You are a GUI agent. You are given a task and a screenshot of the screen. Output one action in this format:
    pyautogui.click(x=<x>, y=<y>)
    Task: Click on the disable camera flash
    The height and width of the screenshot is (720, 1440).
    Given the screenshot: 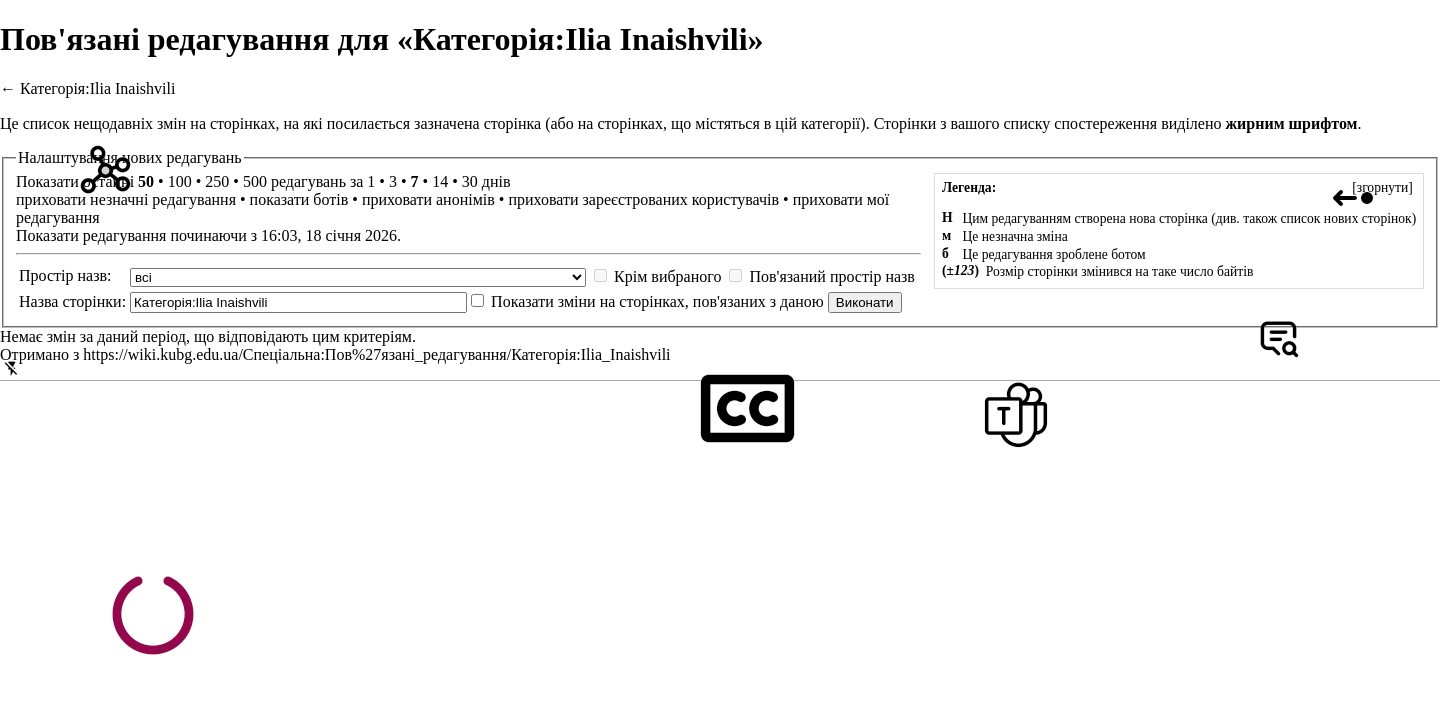 What is the action you would take?
    pyautogui.click(x=12, y=369)
    